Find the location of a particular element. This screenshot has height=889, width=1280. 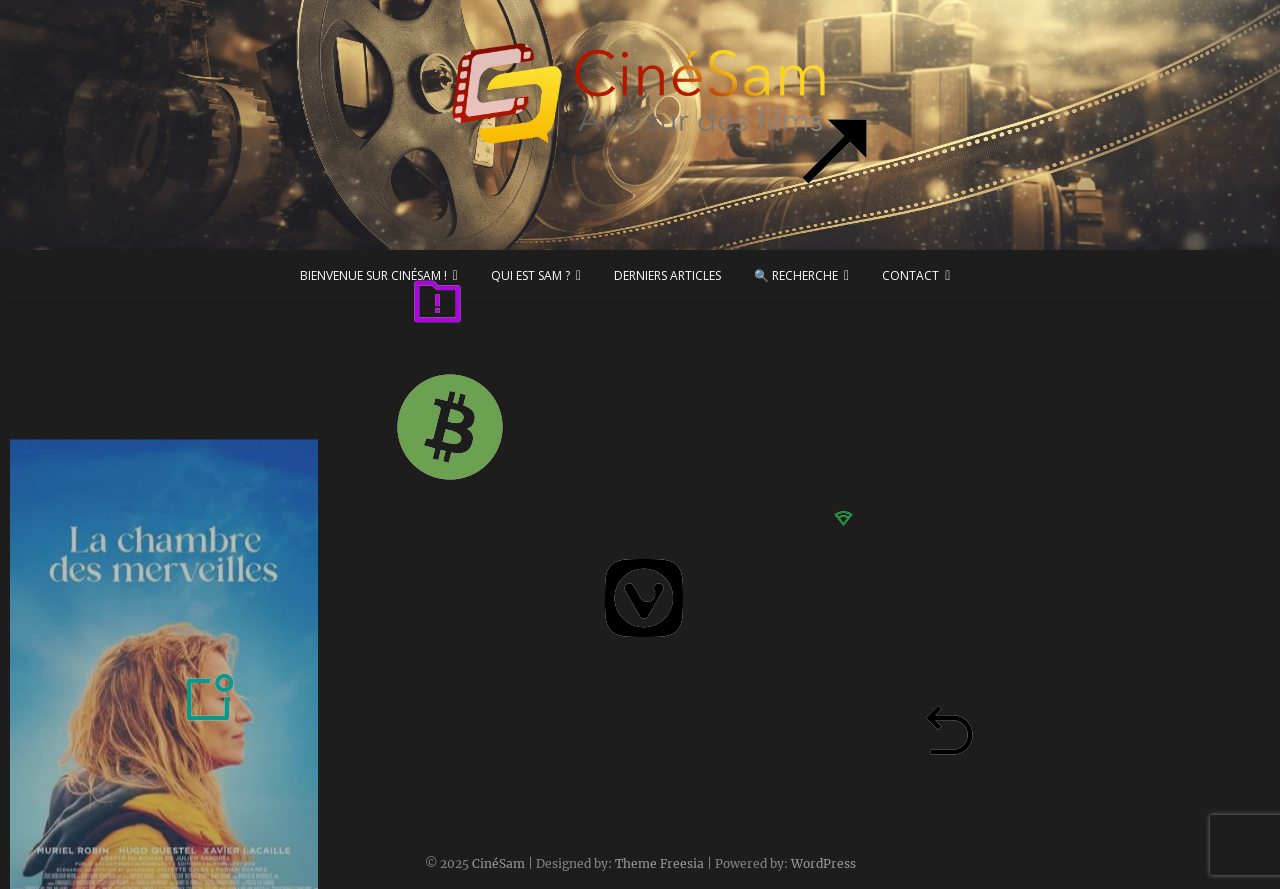

open link in new tab or external window is located at coordinates (836, 150).